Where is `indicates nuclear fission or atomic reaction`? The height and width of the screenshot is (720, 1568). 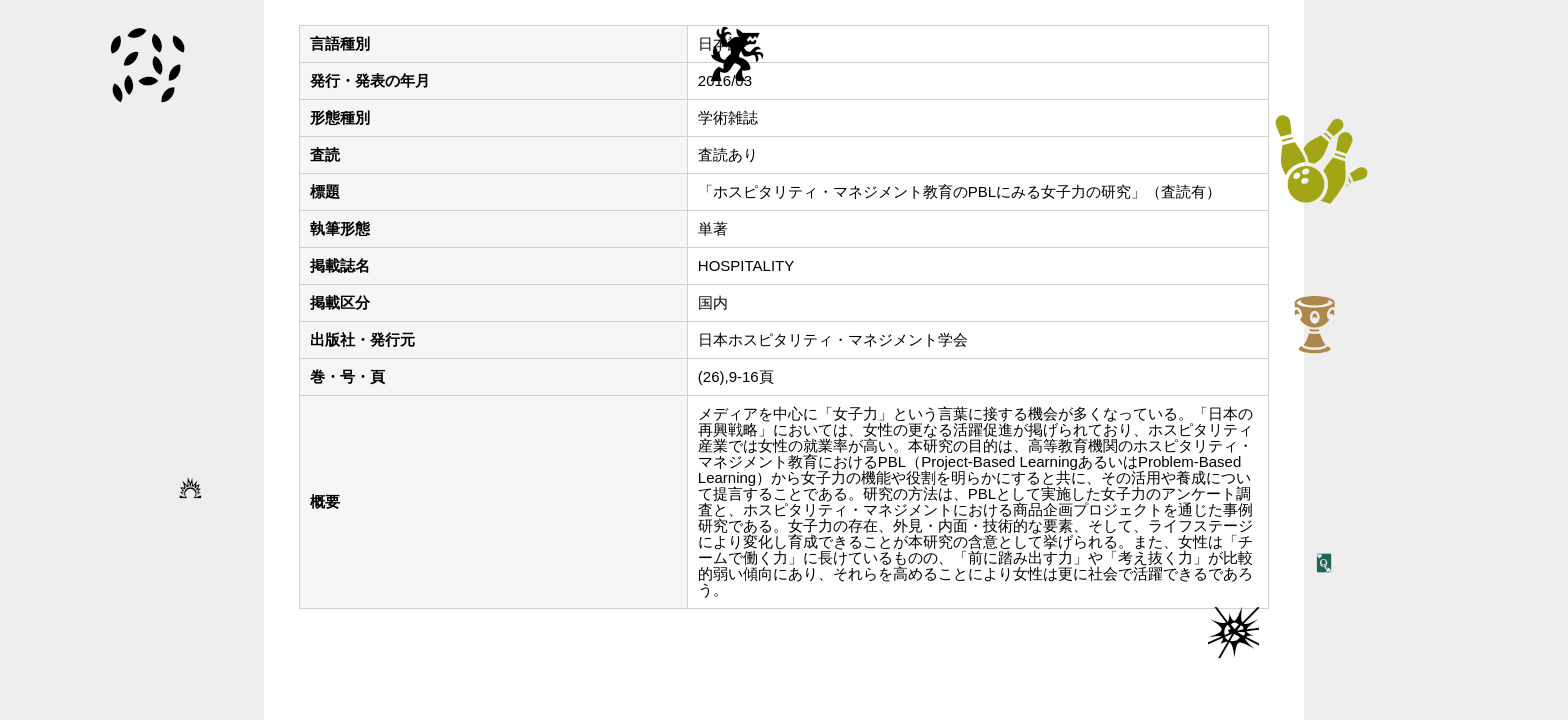
indicates nuclear fission or atomic reaction is located at coordinates (1233, 632).